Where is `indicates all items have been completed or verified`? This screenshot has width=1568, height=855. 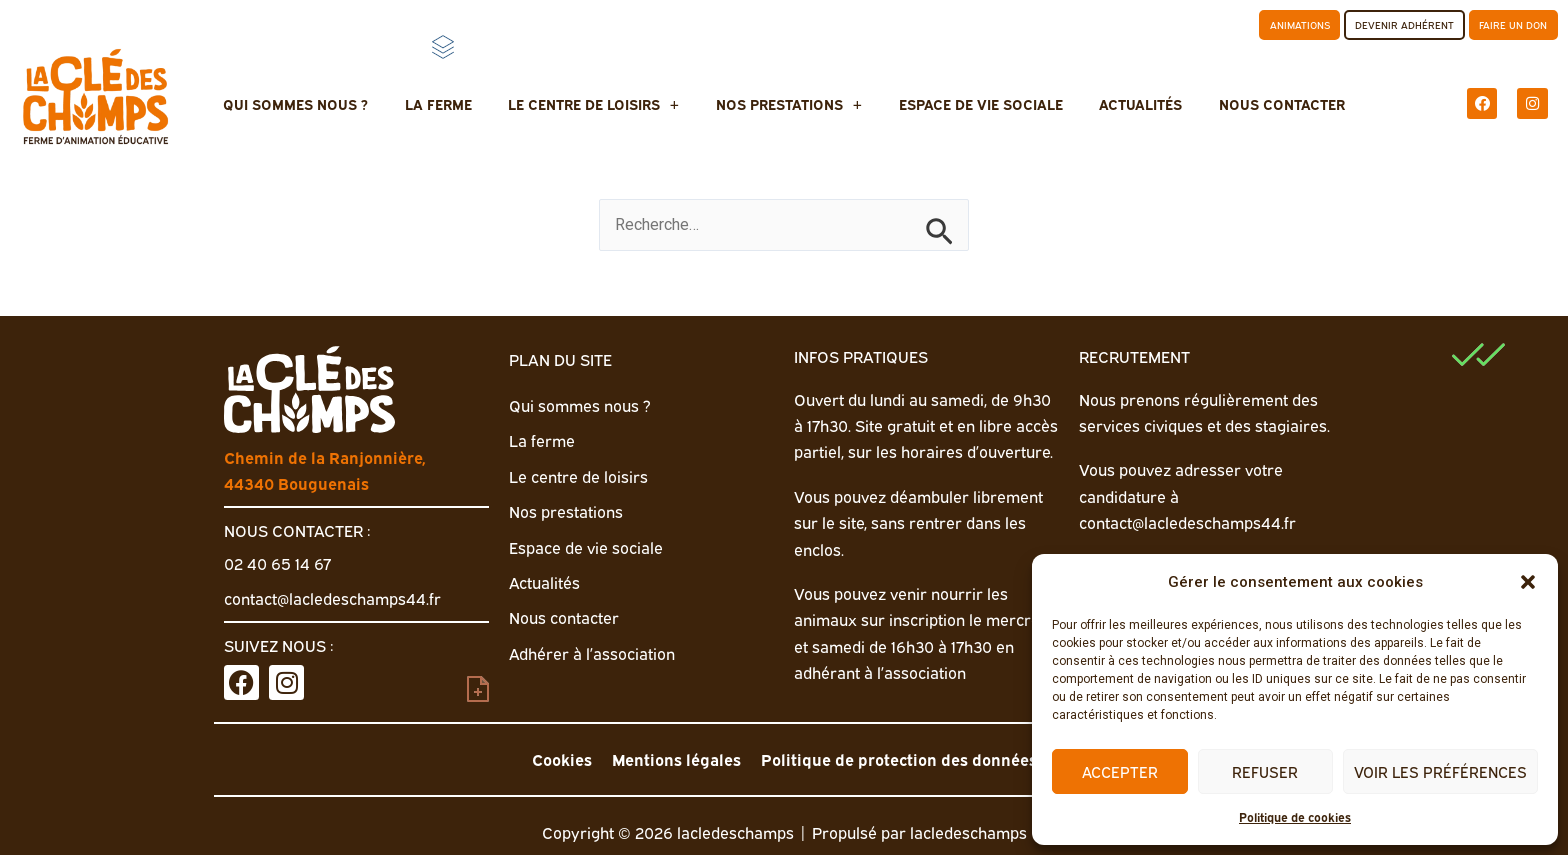
indicates all items have been completed or verified is located at coordinates (1478, 355).